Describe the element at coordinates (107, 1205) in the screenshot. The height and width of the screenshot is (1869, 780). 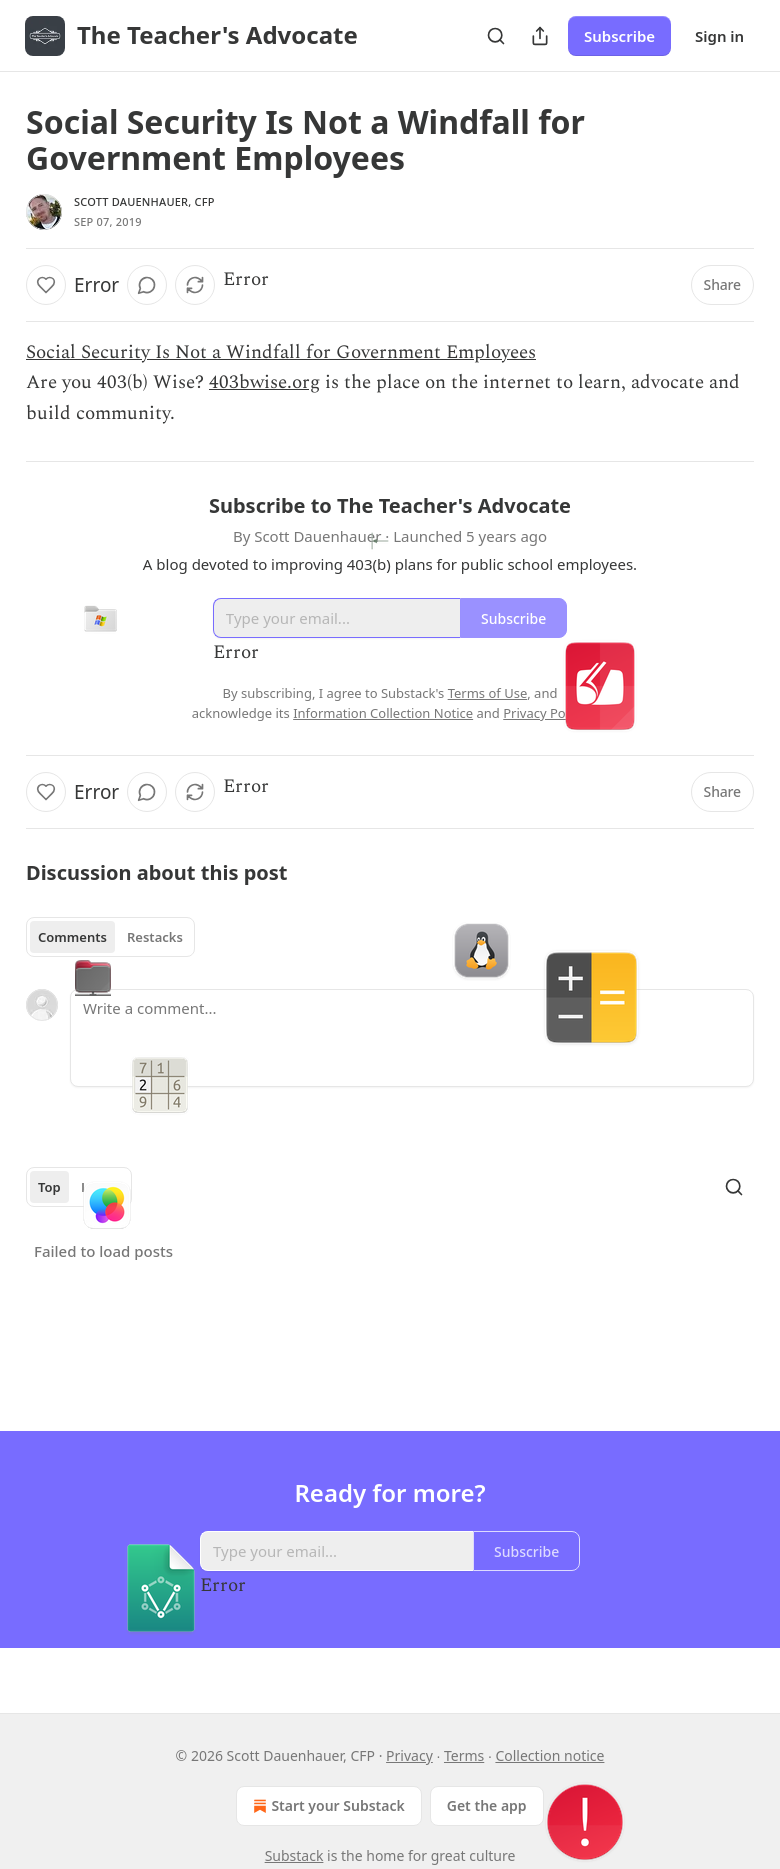
I see `open Game Center to view achievements and leaderboards` at that location.